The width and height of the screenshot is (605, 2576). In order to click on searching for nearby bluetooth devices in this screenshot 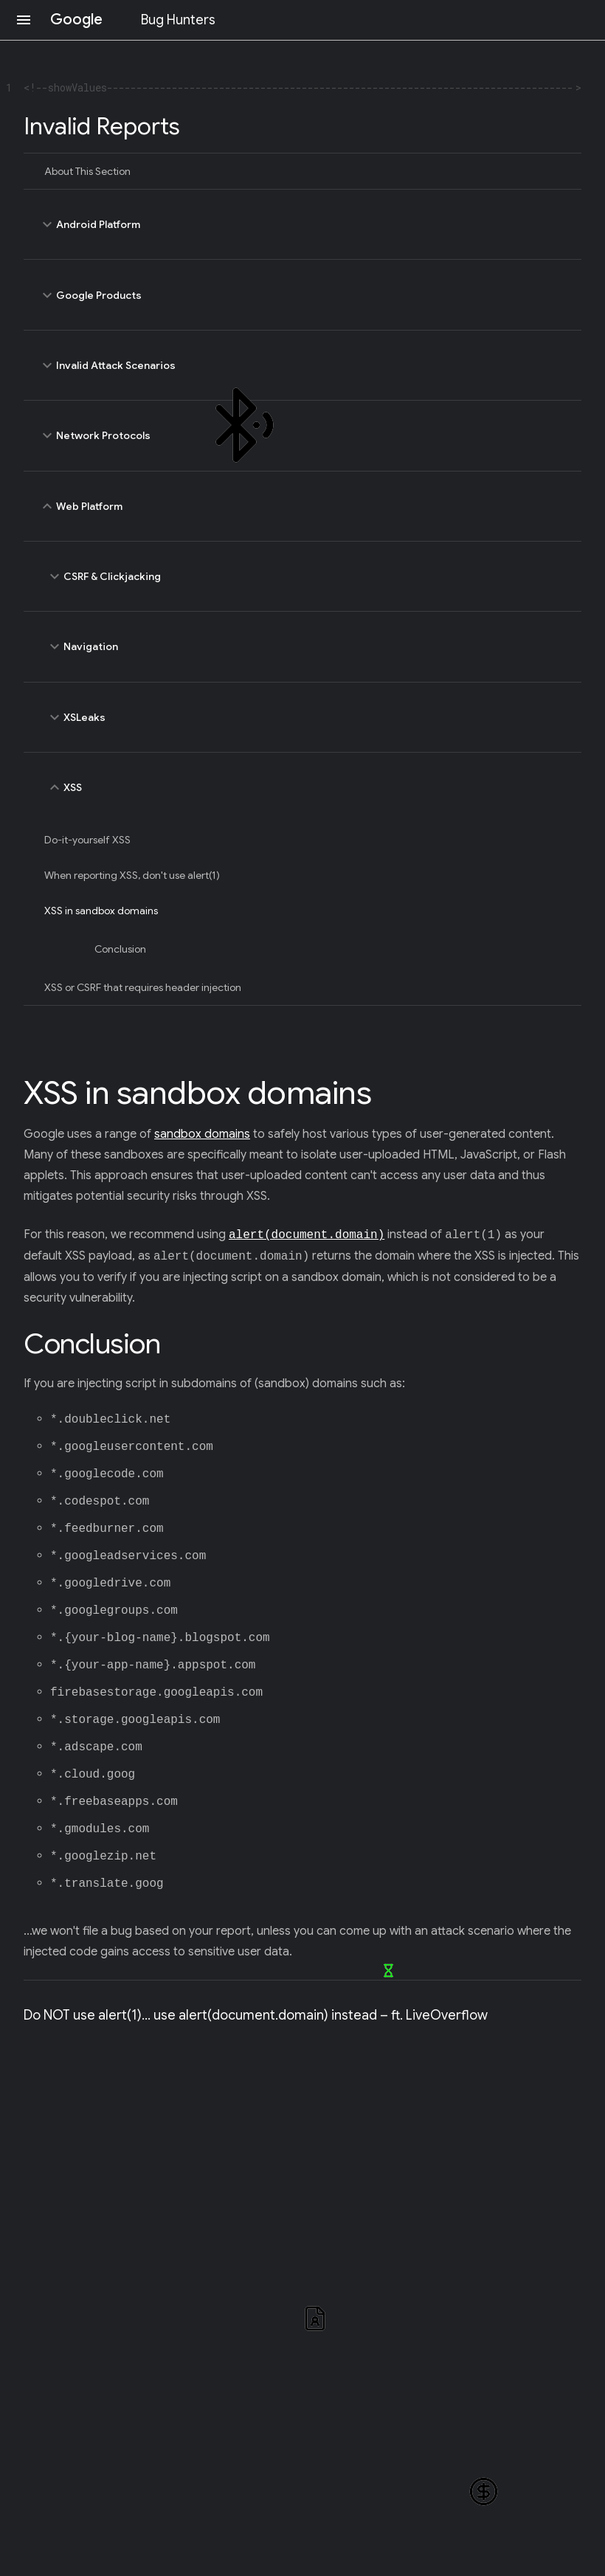, I will do `click(236, 425)`.